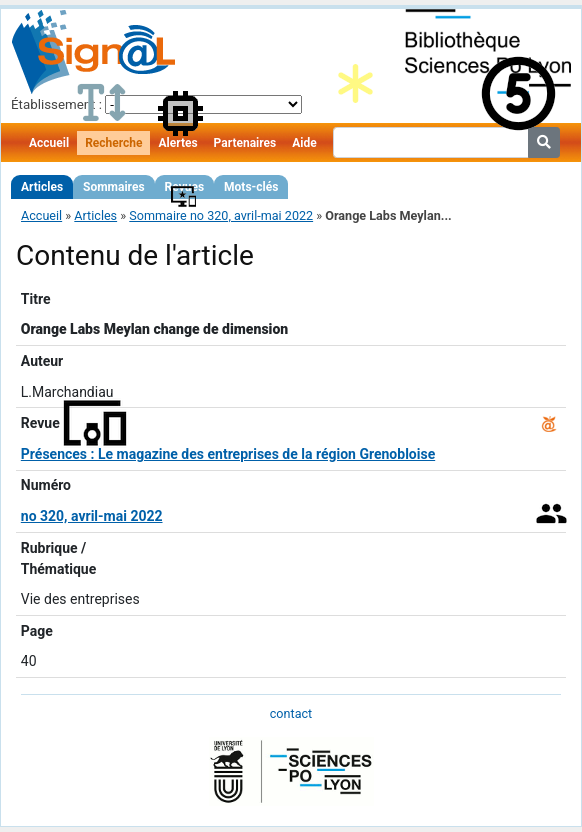 The width and height of the screenshot is (582, 832). I want to click on view connected devices, so click(95, 423).